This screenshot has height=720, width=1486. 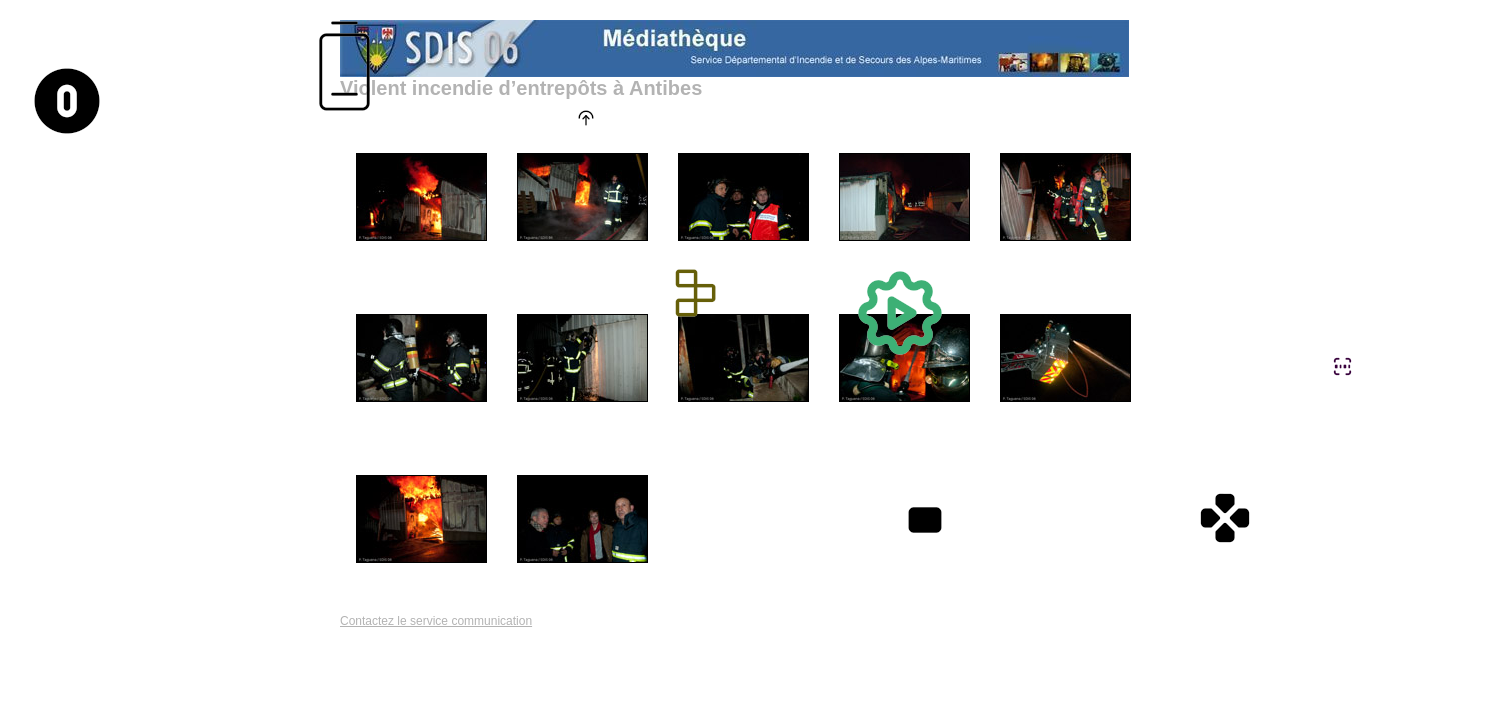 I want to click on scan a barcode or QR code, so click(x=1342, y=366).